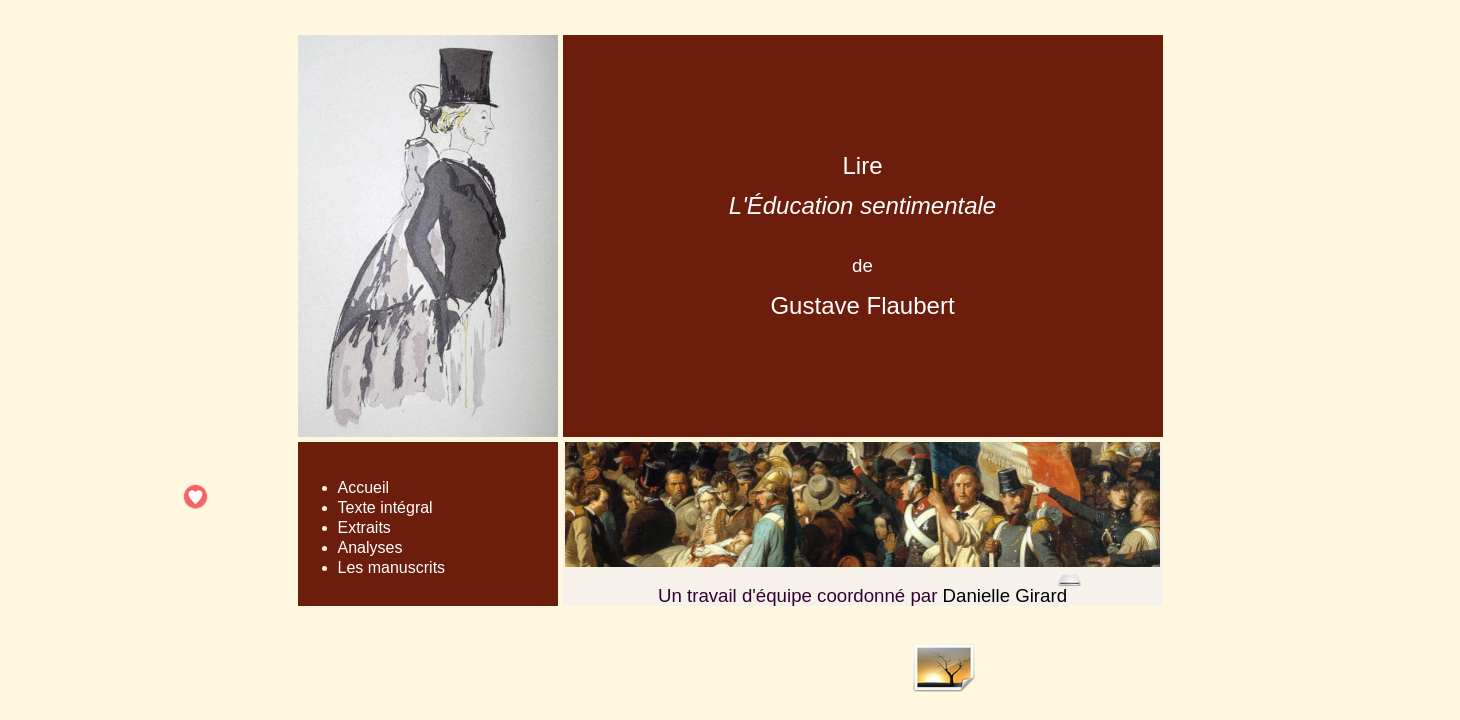 The height and width of the screenshot is (720, 1460). What do you see at coordinates (195, 496) in the screenshot?
I see `mark item as favorite` at bounding box center [195, 496].